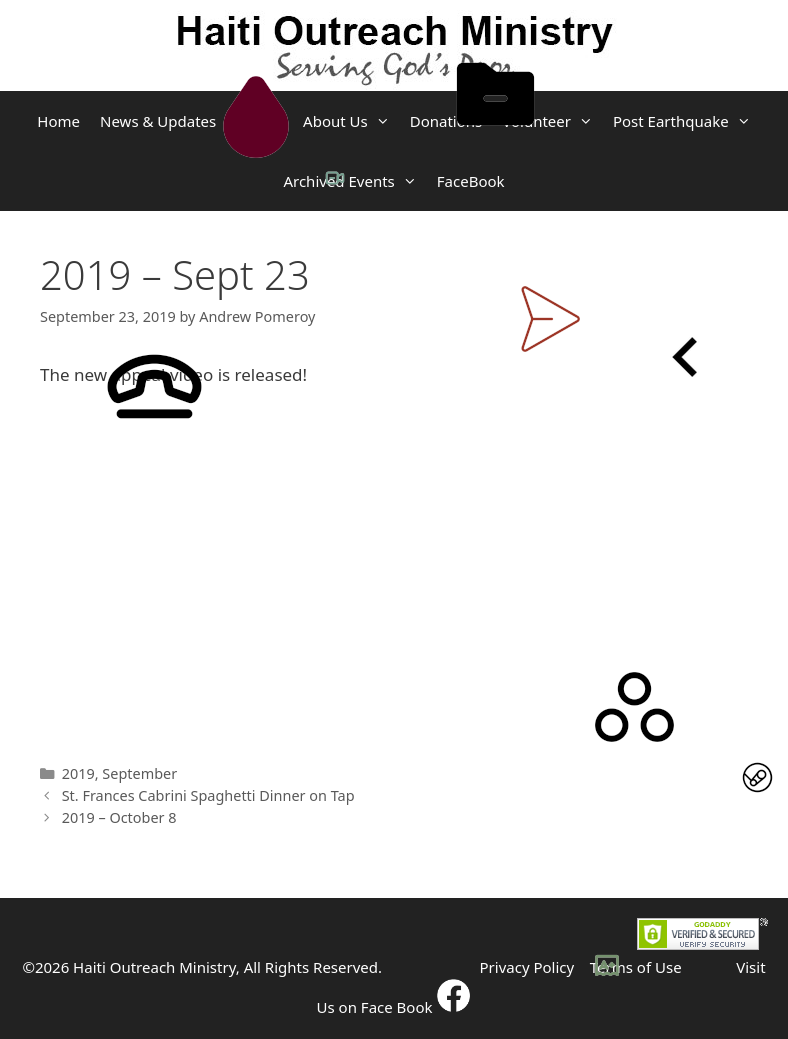  What do you see at coordinates (495, 92) in the screenshot?
I see `remove a folder` at bounding box center [495, 92].